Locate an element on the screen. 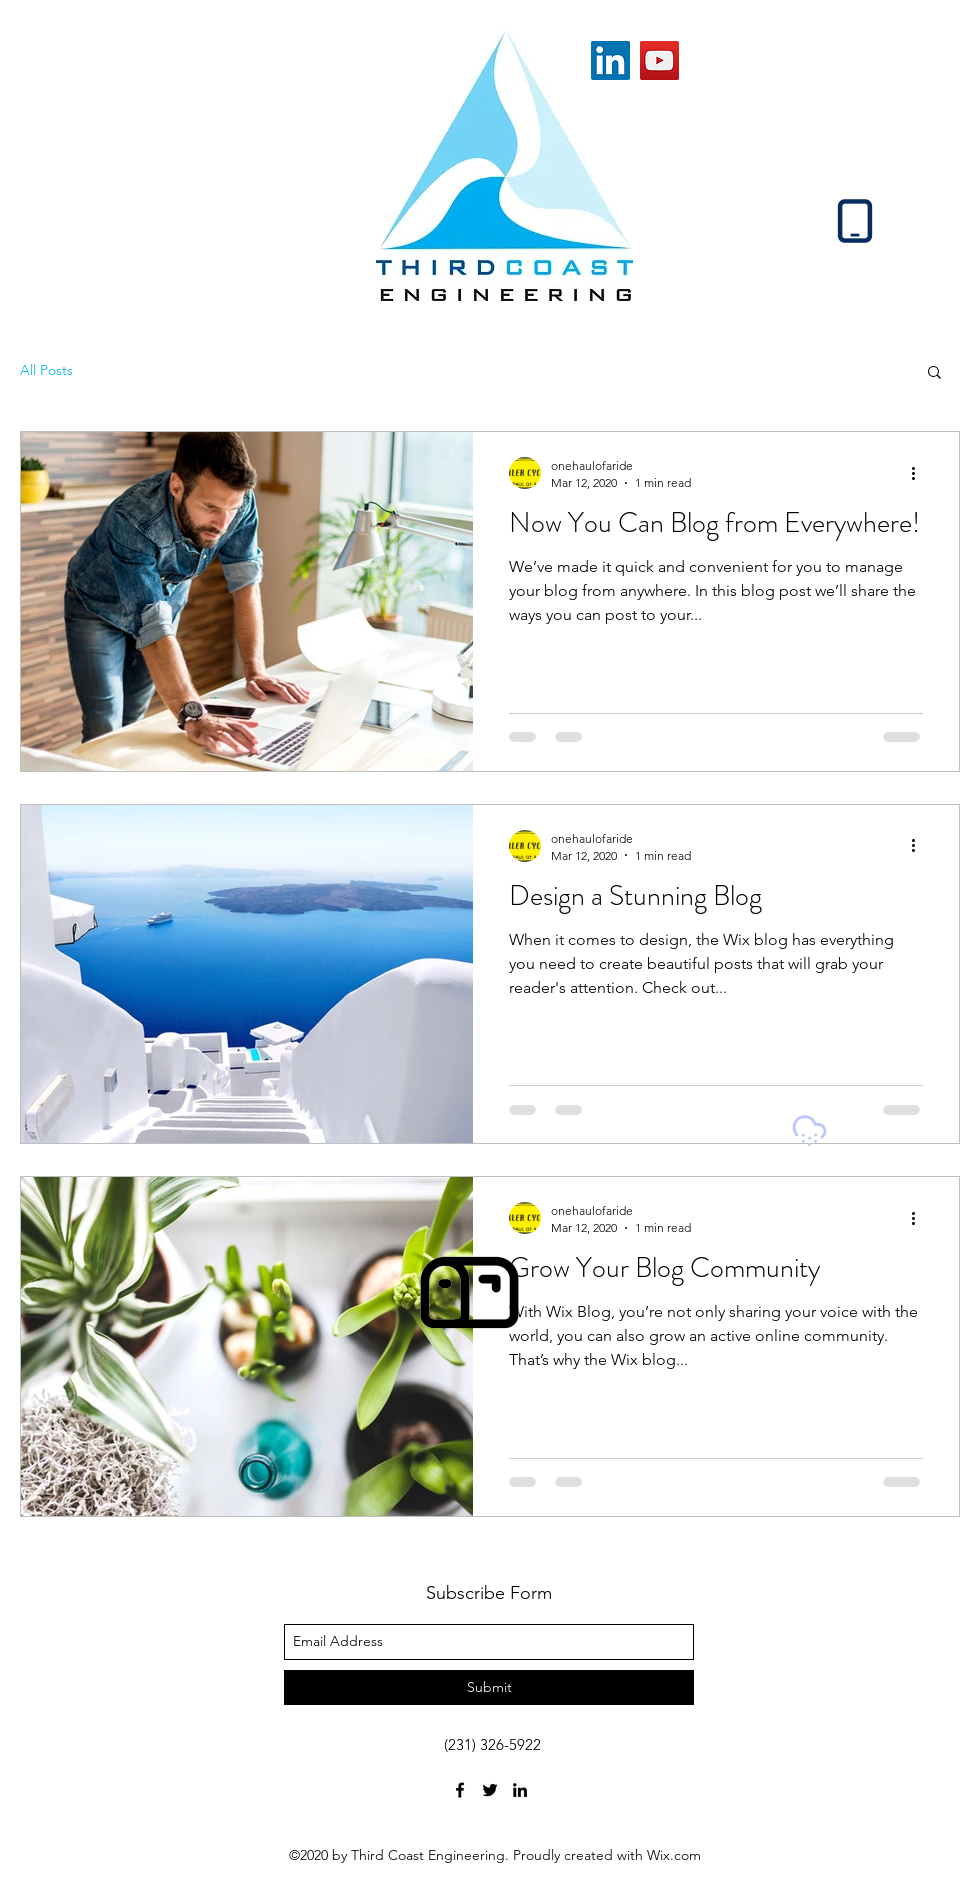 The height and width of the screenshot is (1900, 980). switch to tablet view or layout is located at coordinates (855, 221).